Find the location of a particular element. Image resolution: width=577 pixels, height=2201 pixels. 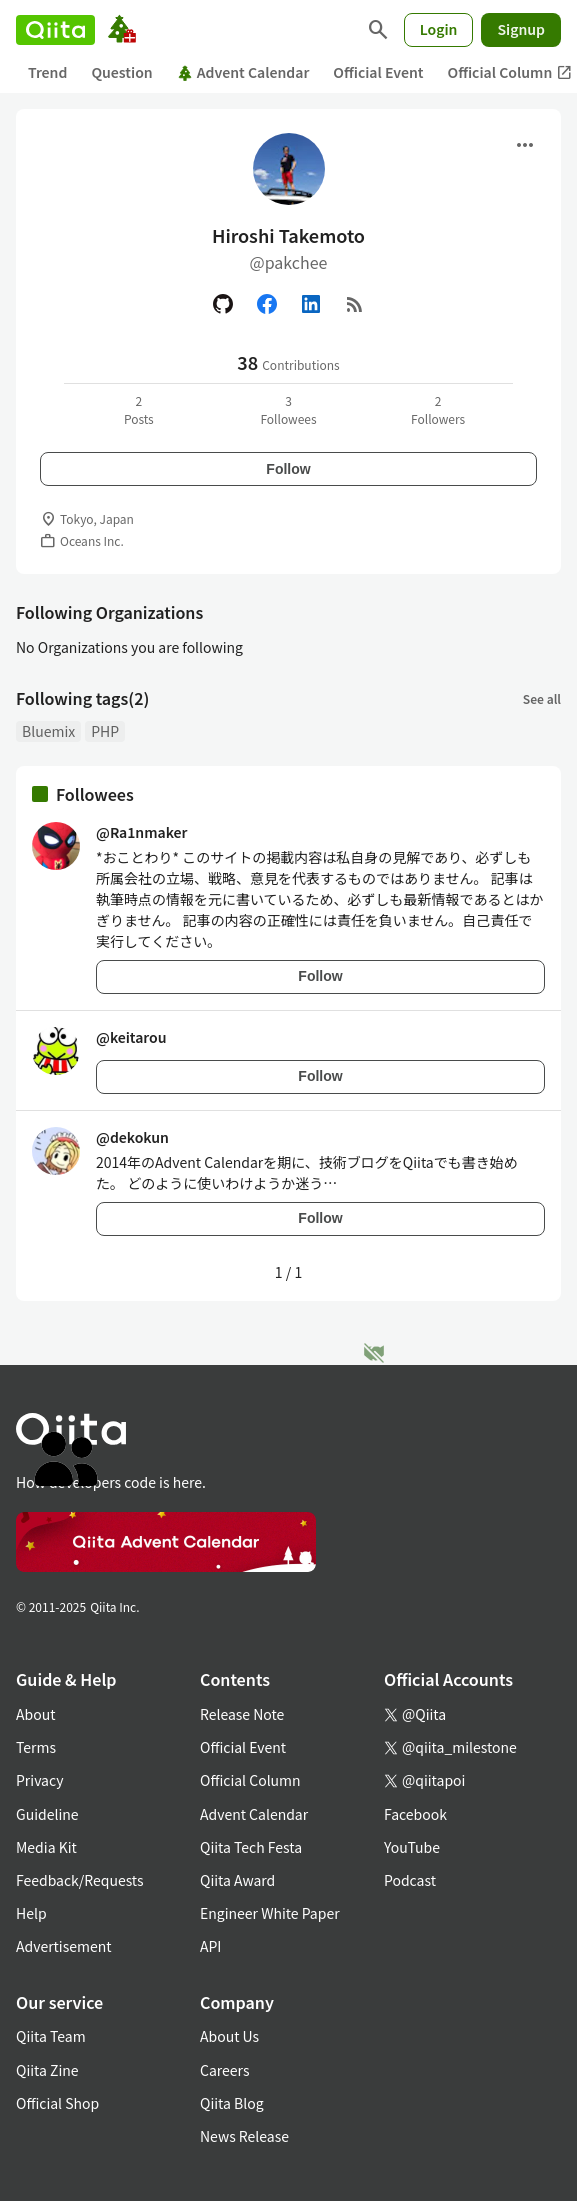

view group members is located at coordinates (66, 1458).